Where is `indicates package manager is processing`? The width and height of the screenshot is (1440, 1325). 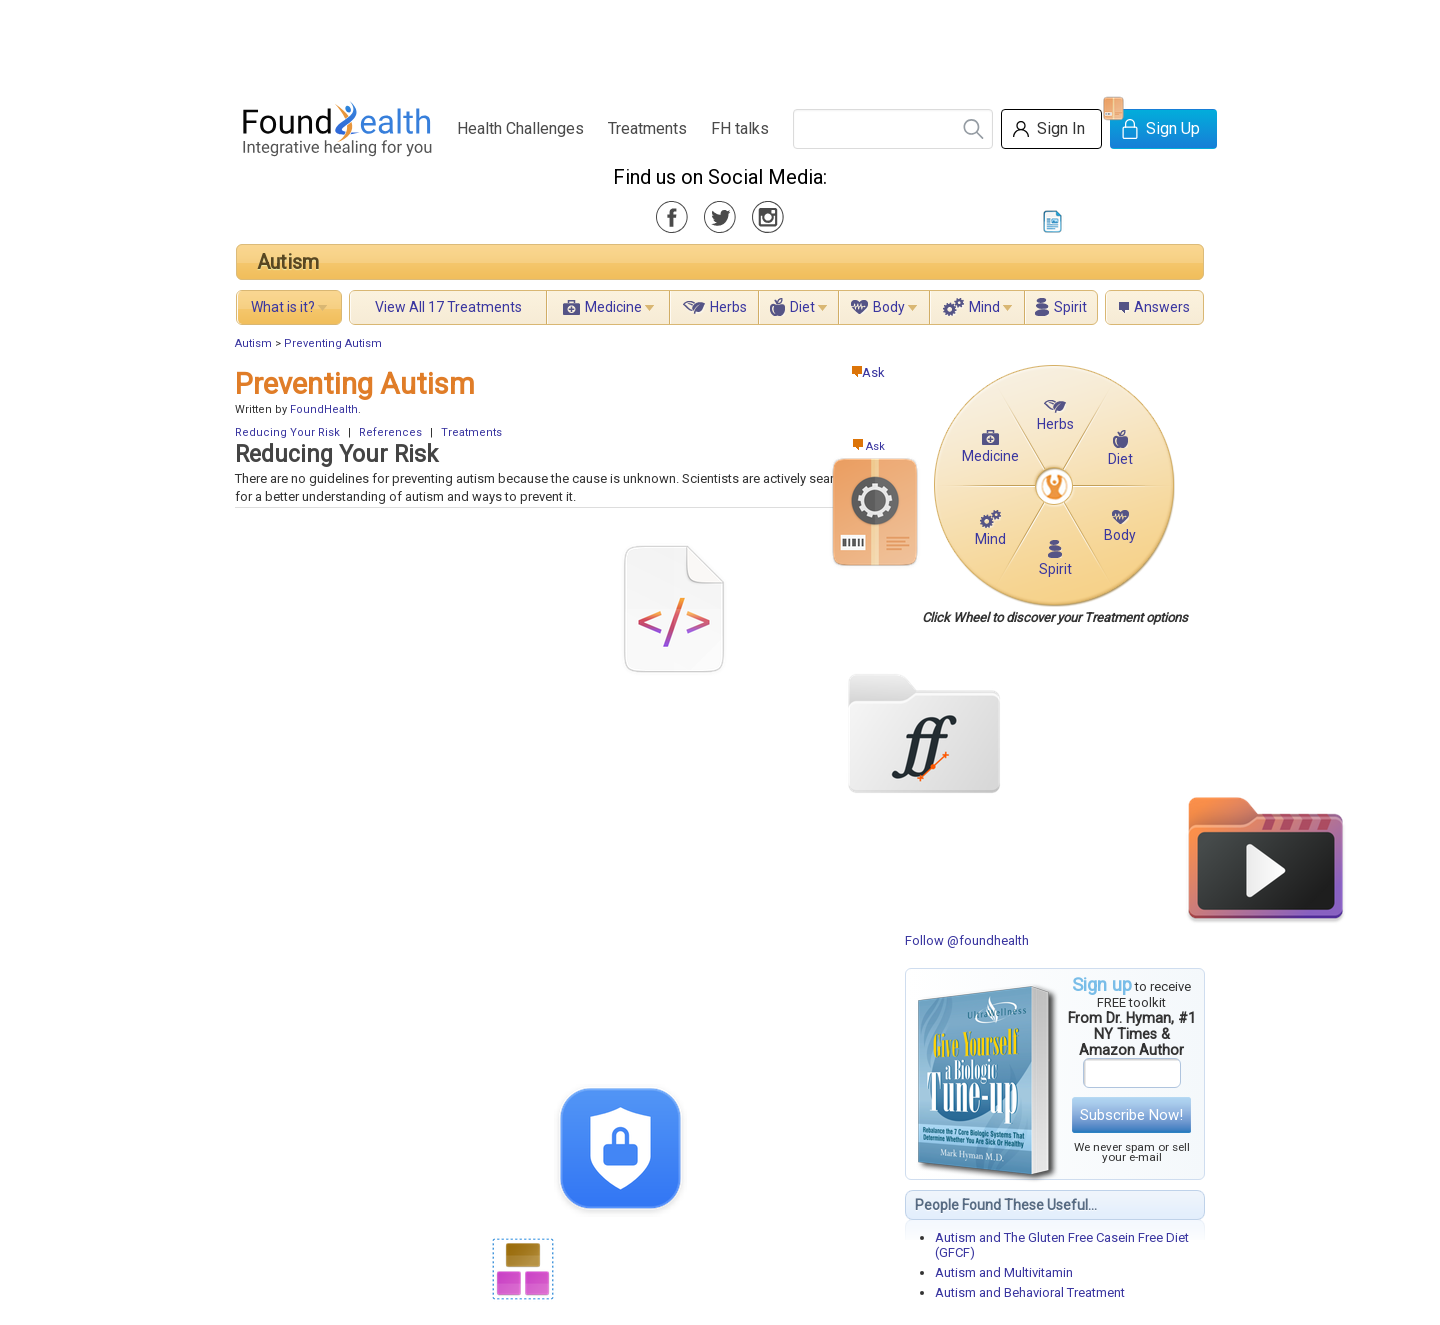 indicates package manager is processing is located at coordinates (875, 512).